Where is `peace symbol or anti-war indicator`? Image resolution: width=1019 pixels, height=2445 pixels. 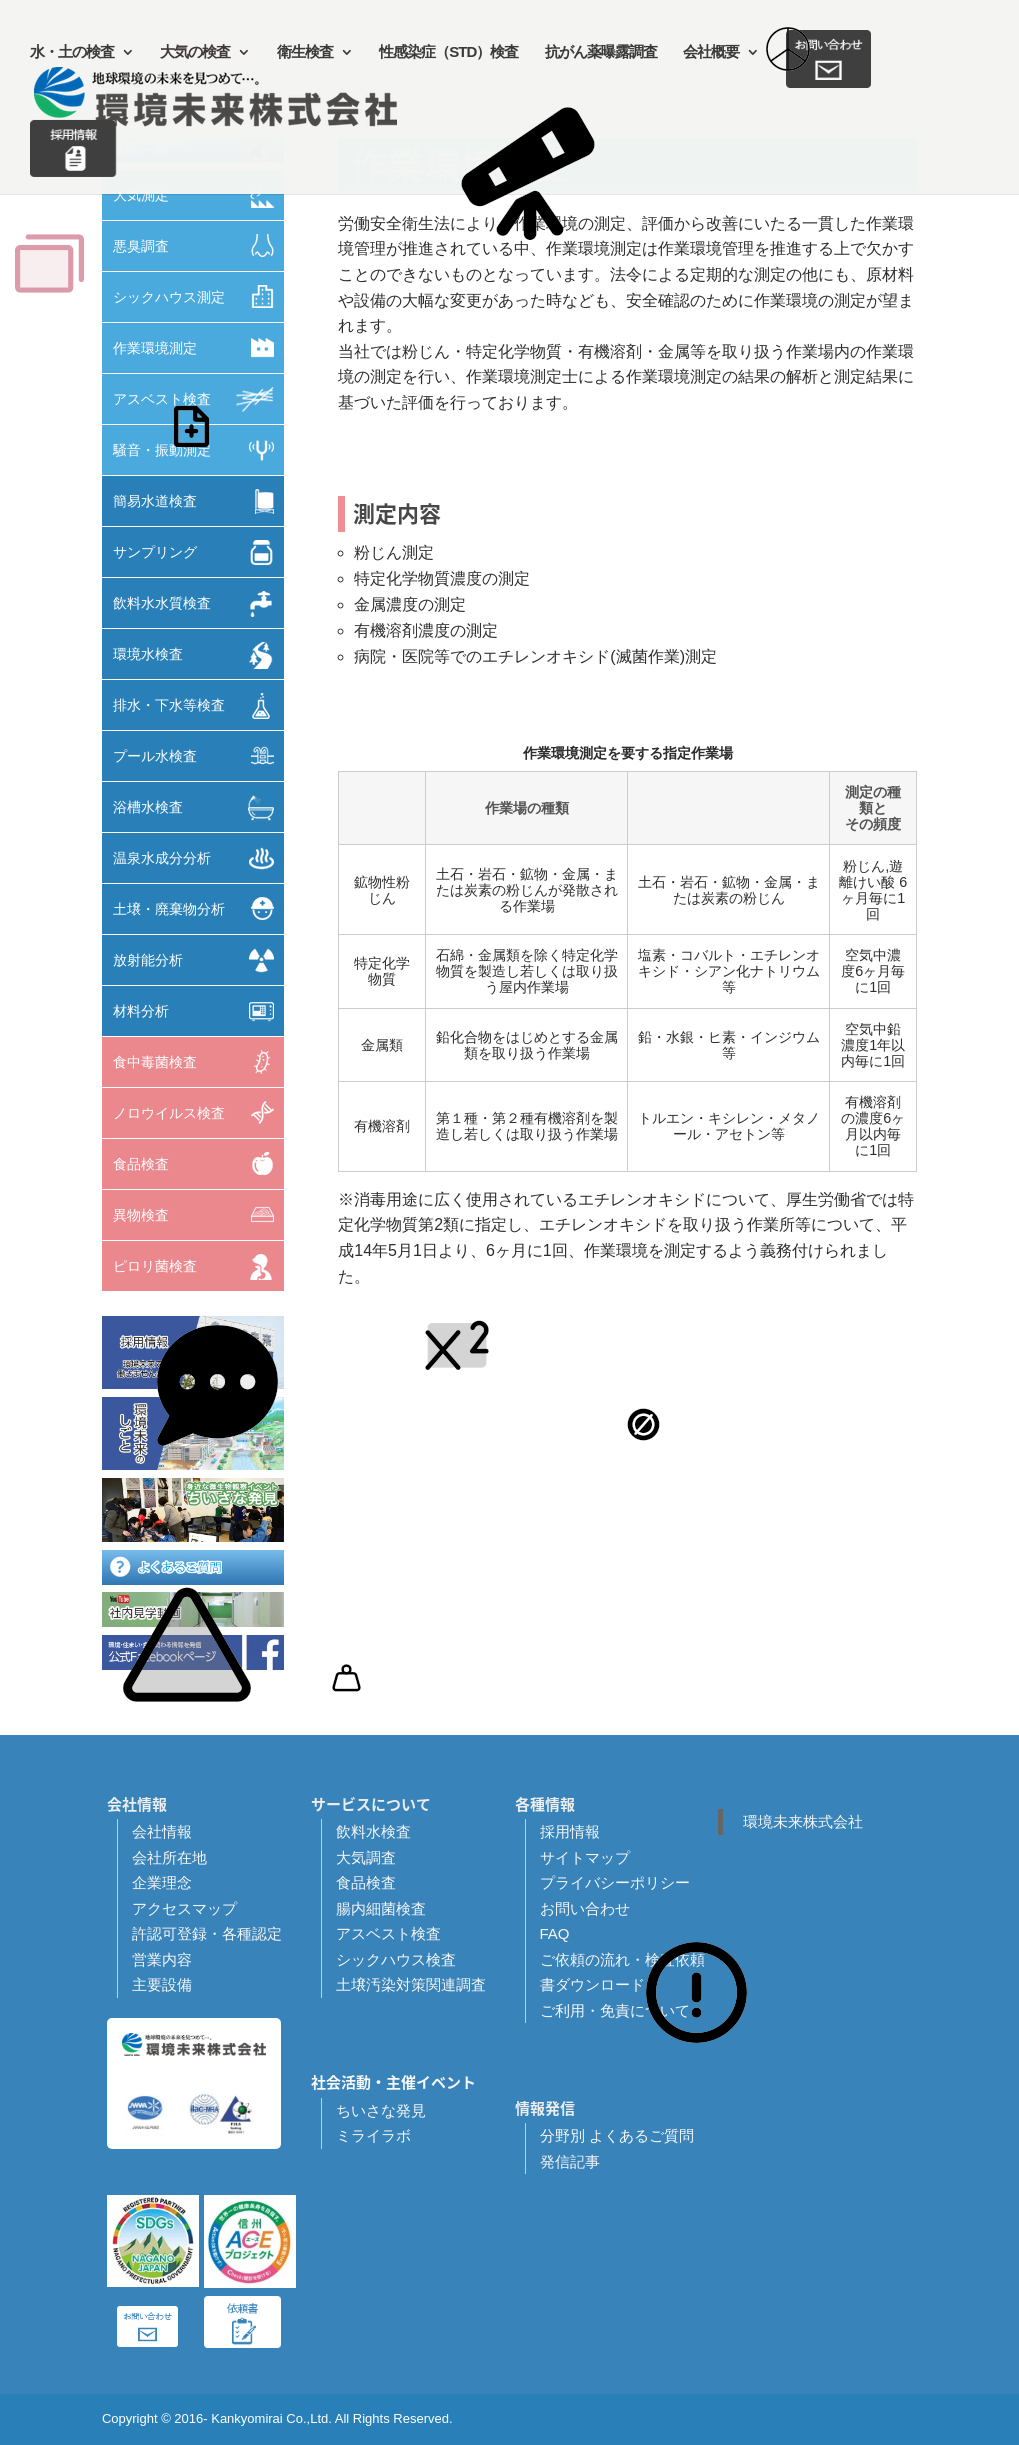
peace symbol or anti-war indicator is located at coordinates (788, 49).